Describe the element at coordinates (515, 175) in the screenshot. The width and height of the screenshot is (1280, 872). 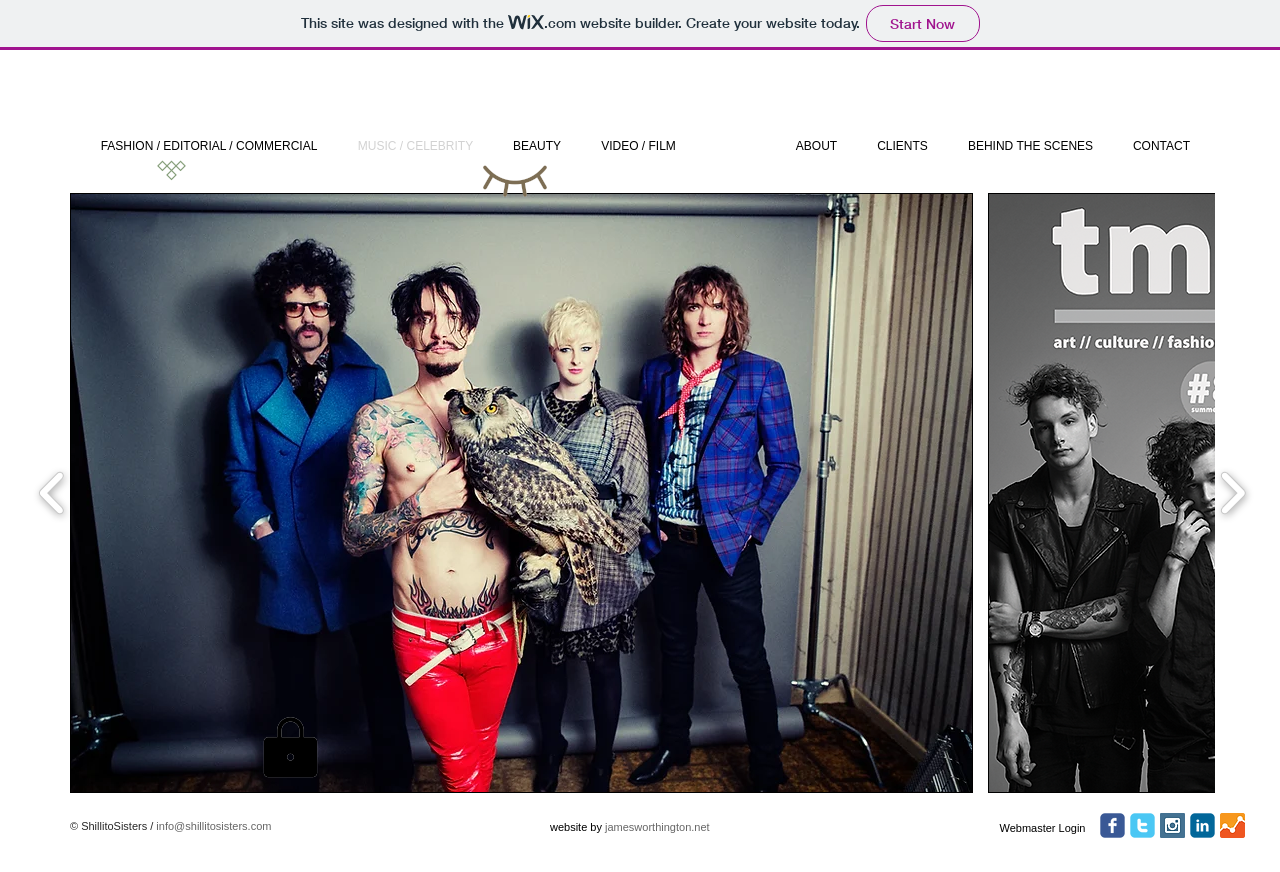
I see `hide password or sensitive content` at that location.